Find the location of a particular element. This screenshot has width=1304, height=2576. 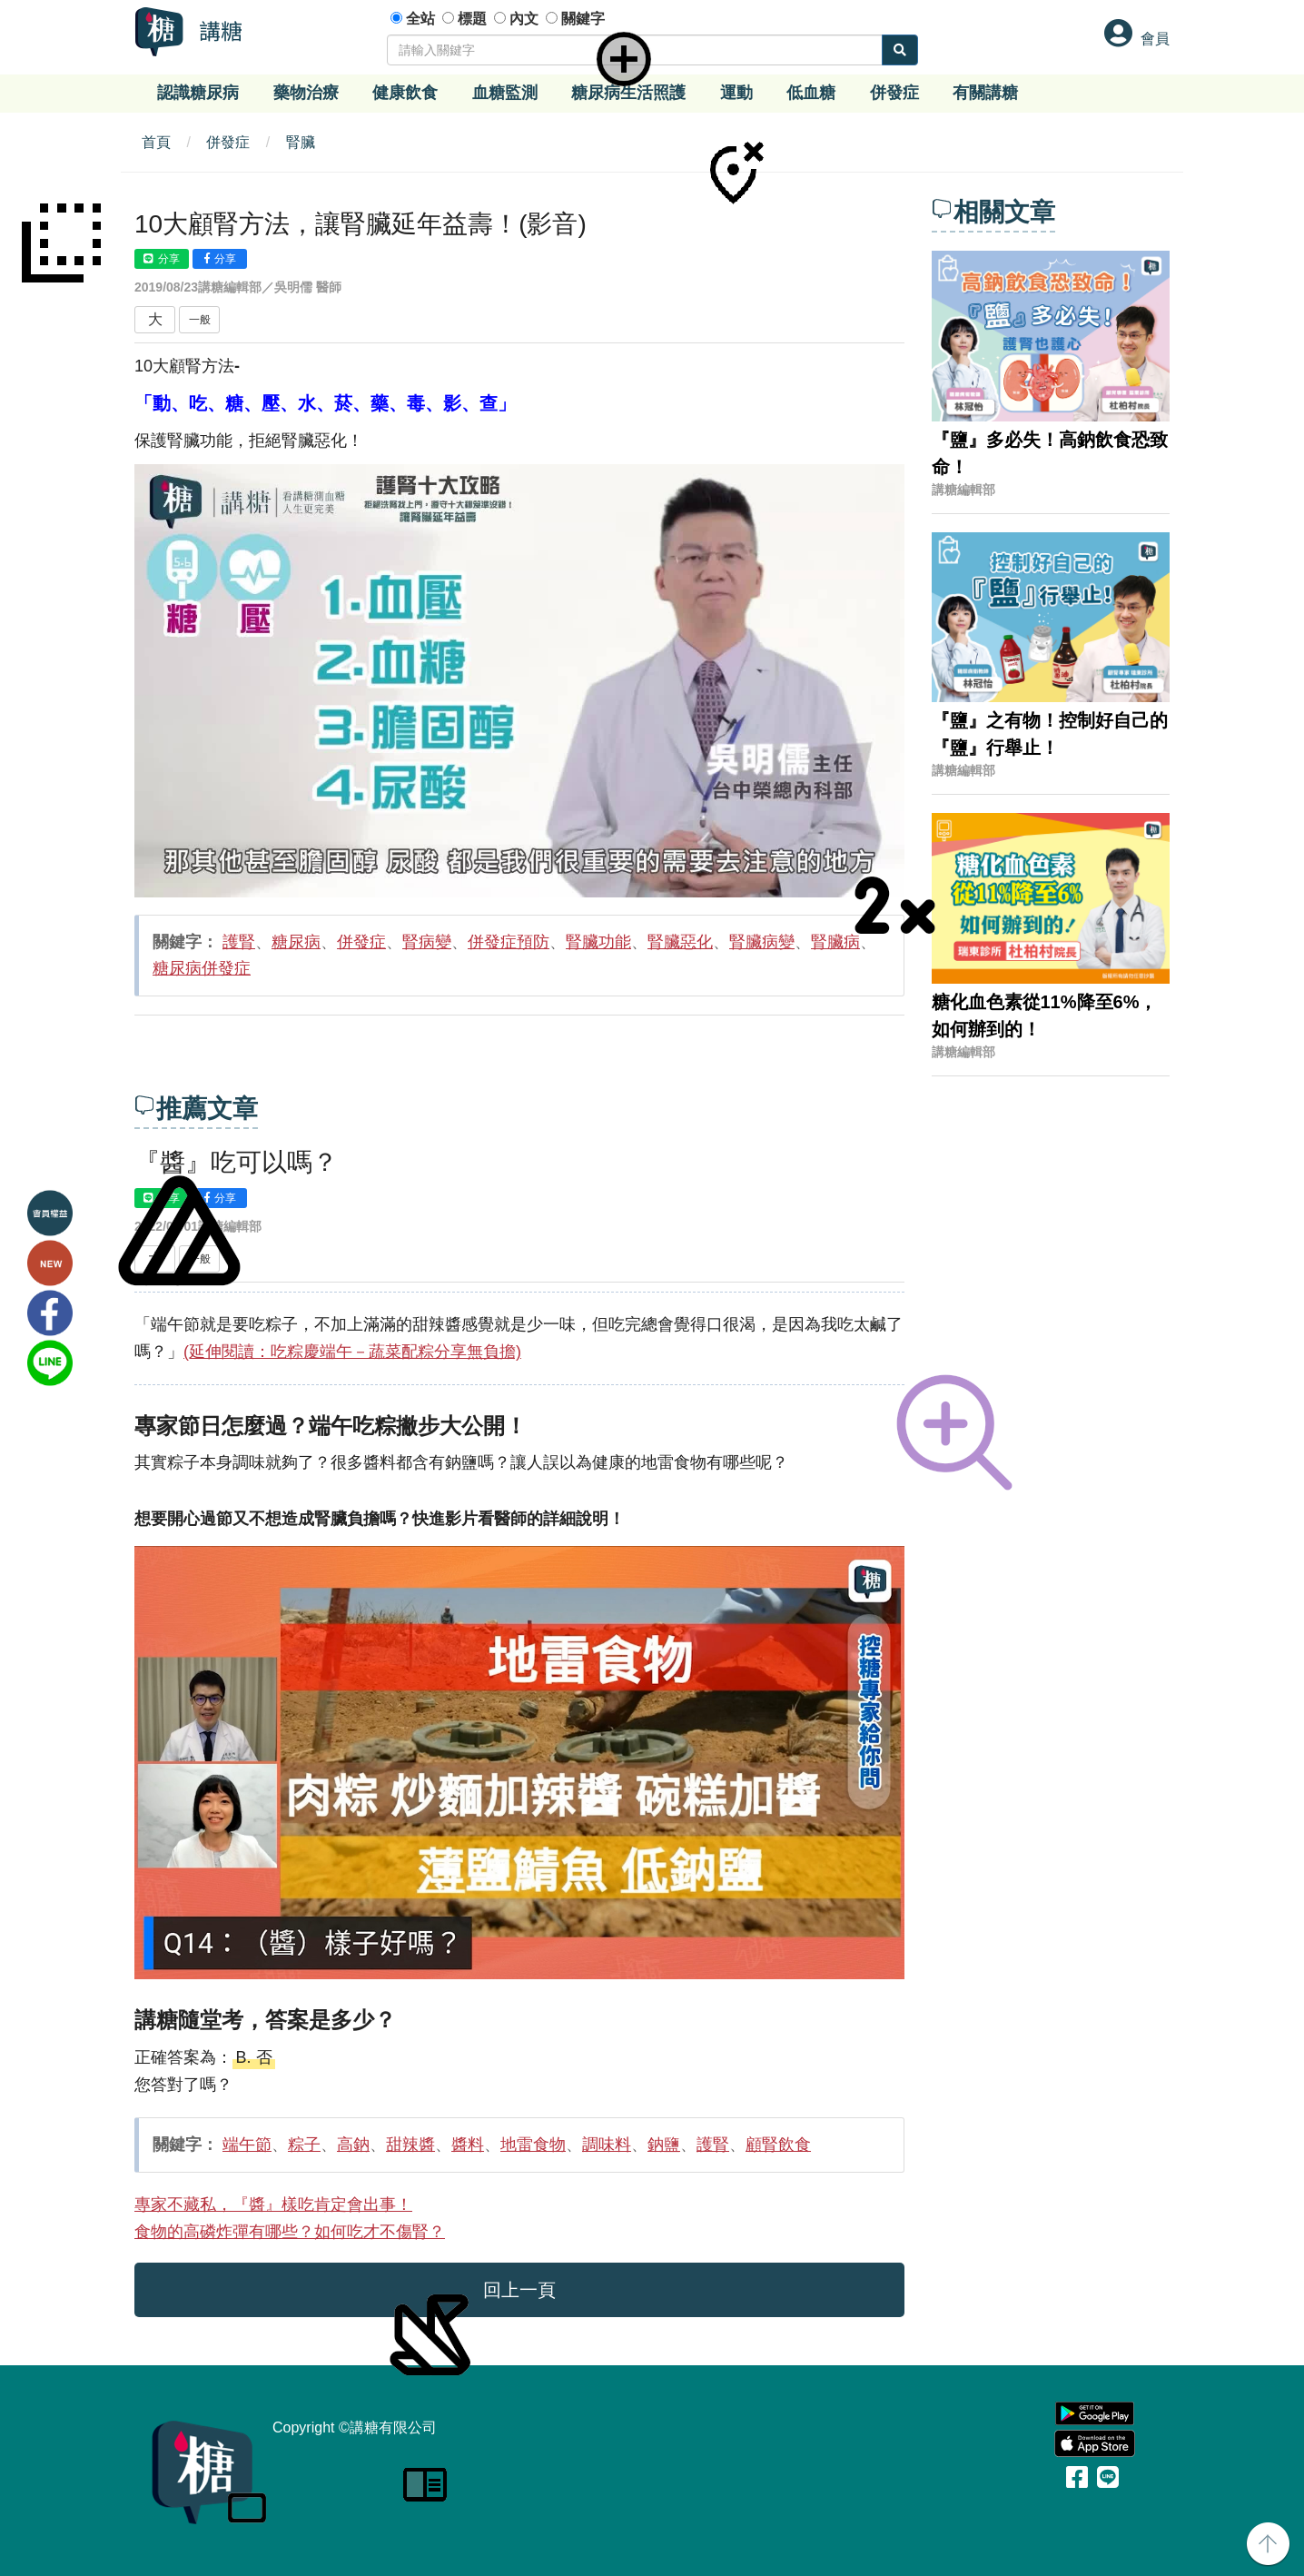

access paper crafts or origami tutorials is located at coordinates (430, 2334).